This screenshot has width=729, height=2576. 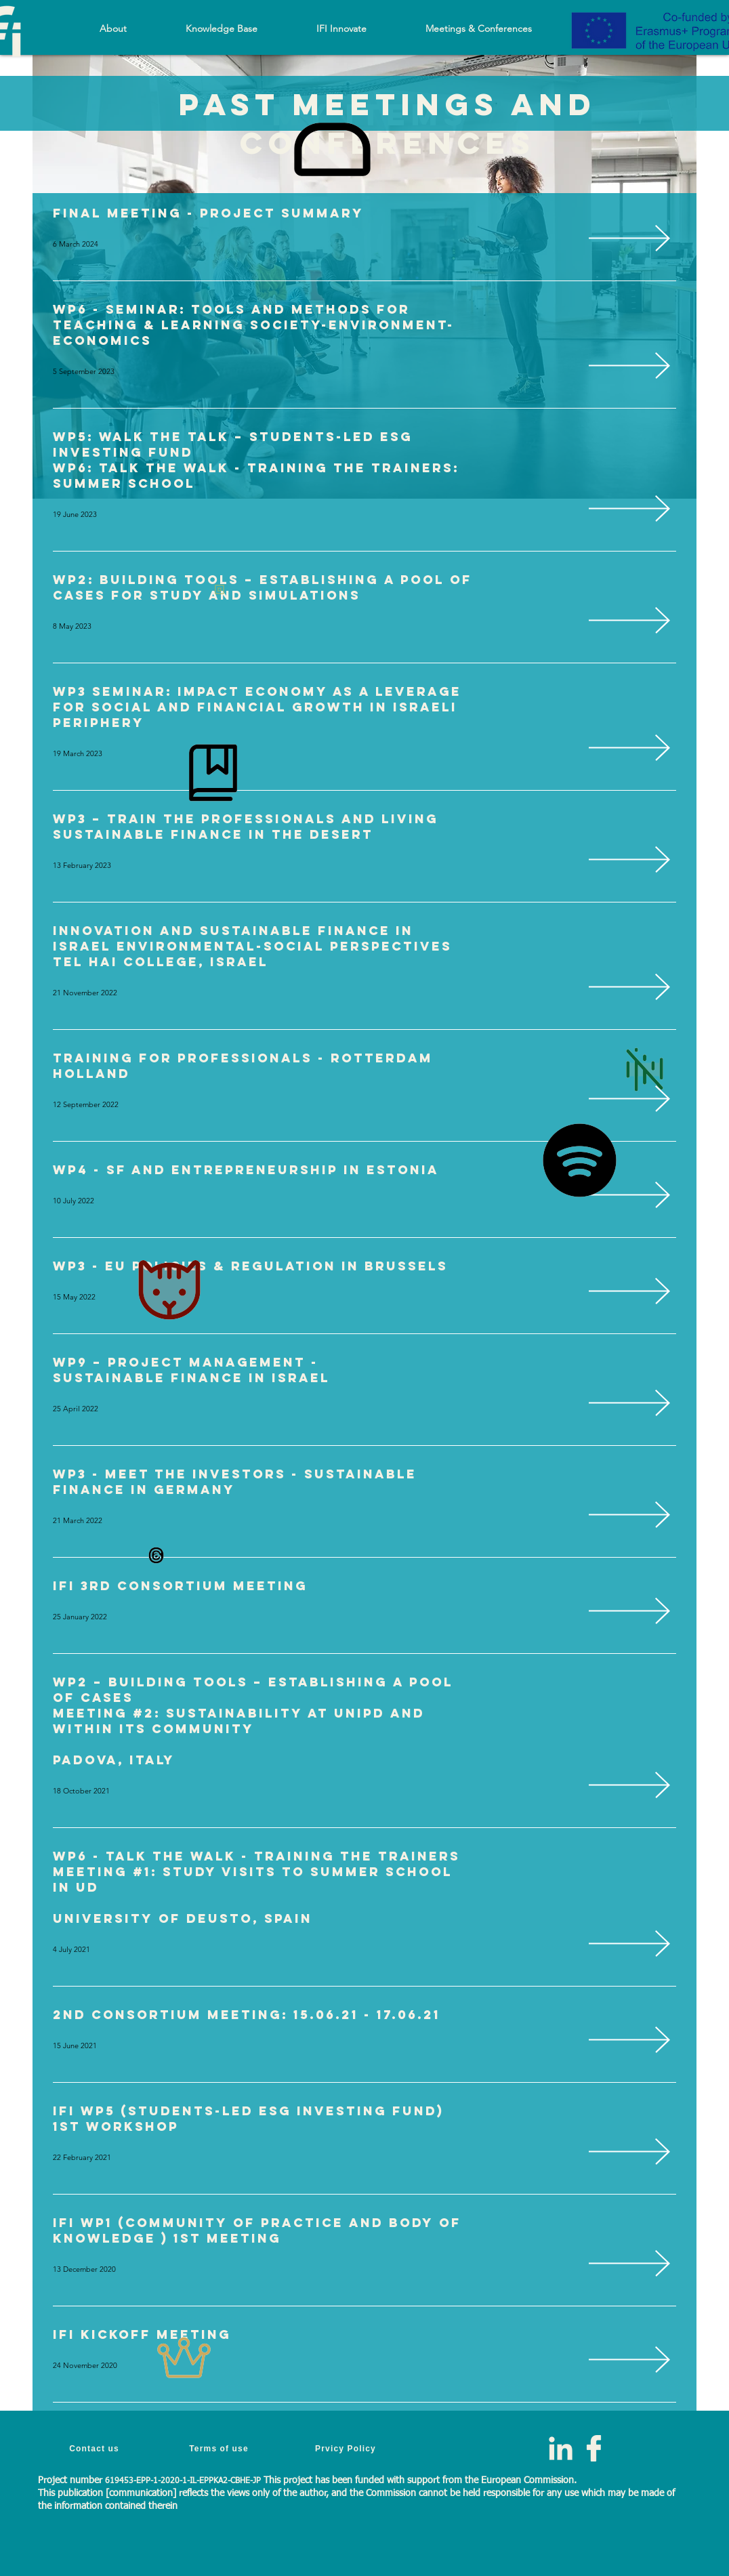 What do you see at coordinates (332, 149) in the screenshot?
I see `indicates a tab or panel header element` at bounding box center [332, 149].